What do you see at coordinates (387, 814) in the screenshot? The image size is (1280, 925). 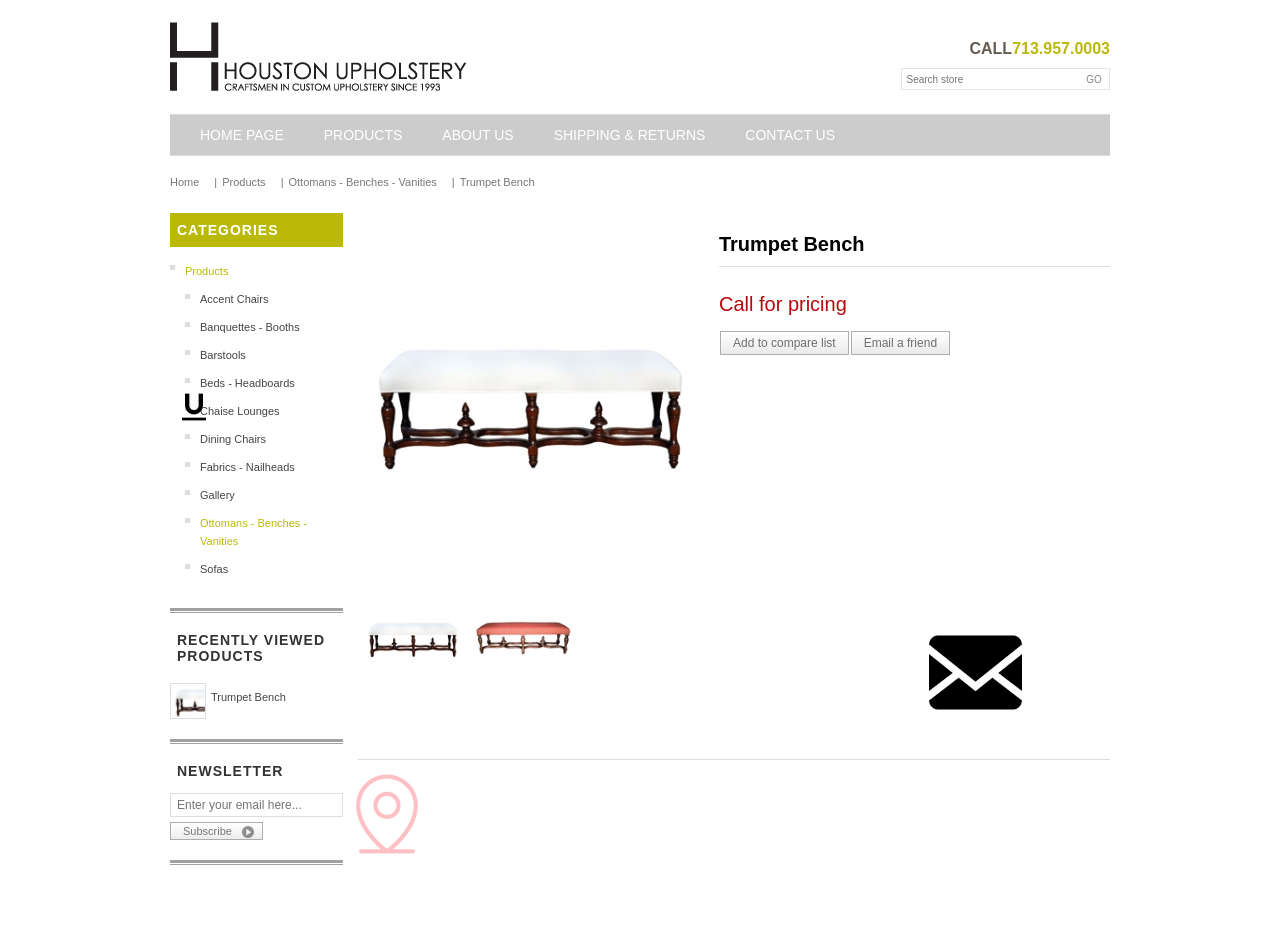 I see `view location on map` at bounding box center [387, 814].